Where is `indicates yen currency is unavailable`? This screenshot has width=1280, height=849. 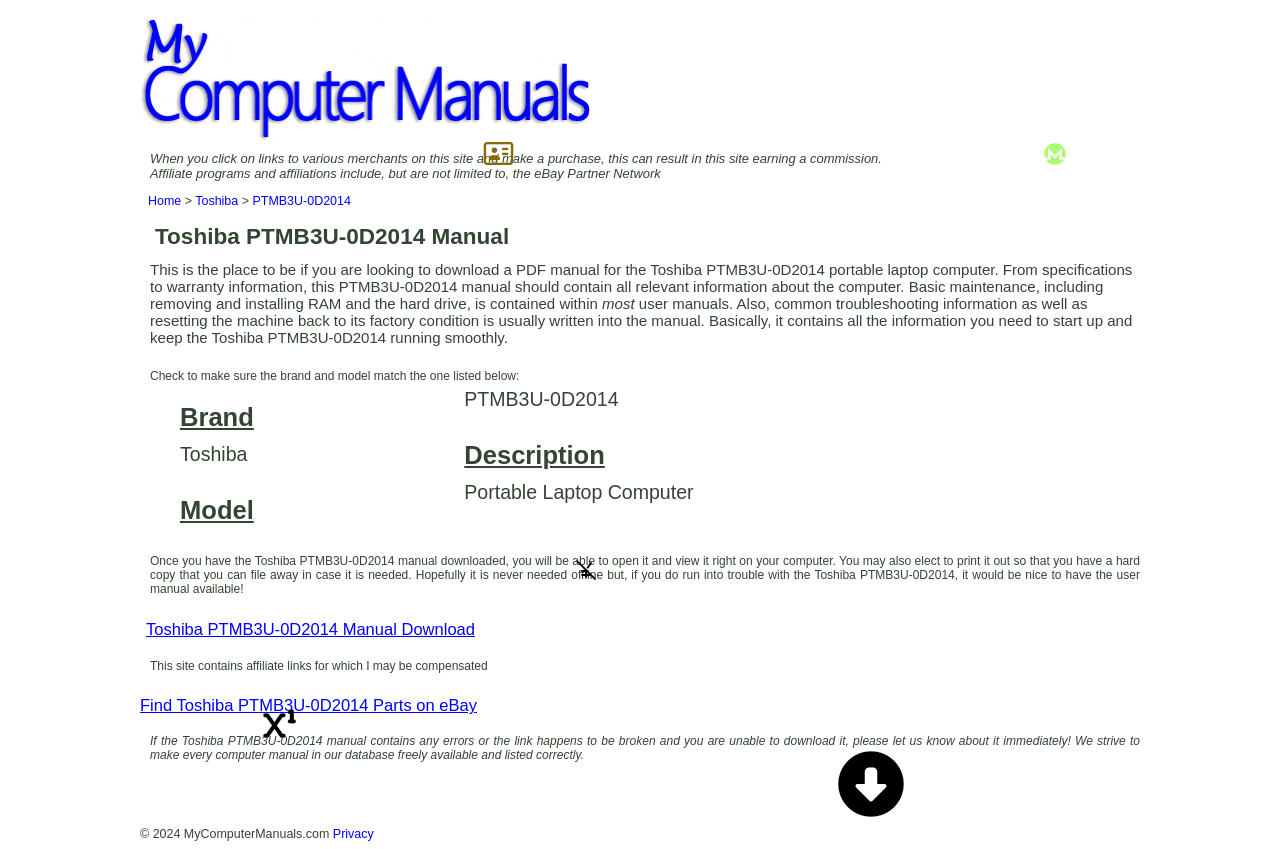
indicates yen currency is unavailable is located at coordinates (586, 570).